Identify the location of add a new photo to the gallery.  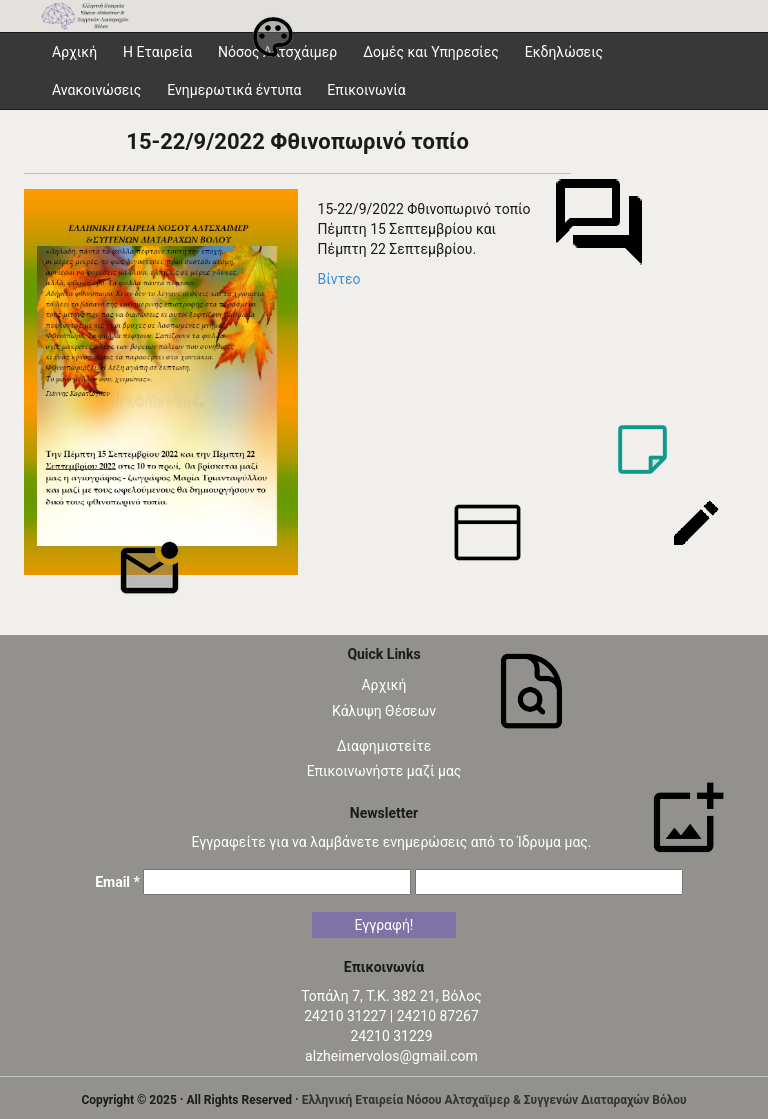
(687, 819).